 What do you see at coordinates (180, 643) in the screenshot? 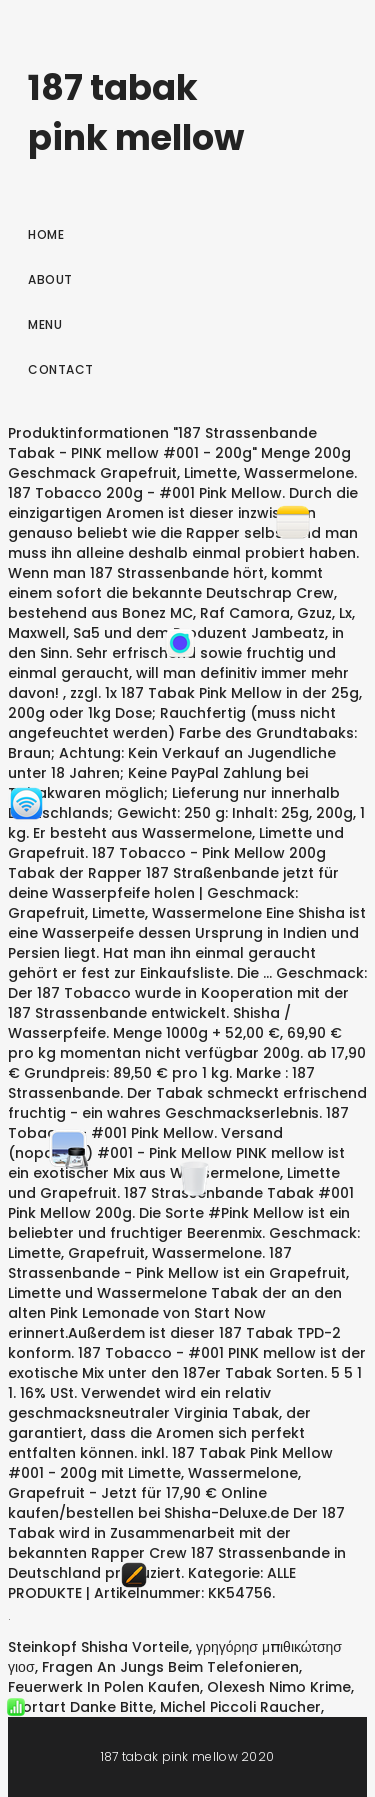
I see `open mercury browser app` at bounding box center [180, 643].